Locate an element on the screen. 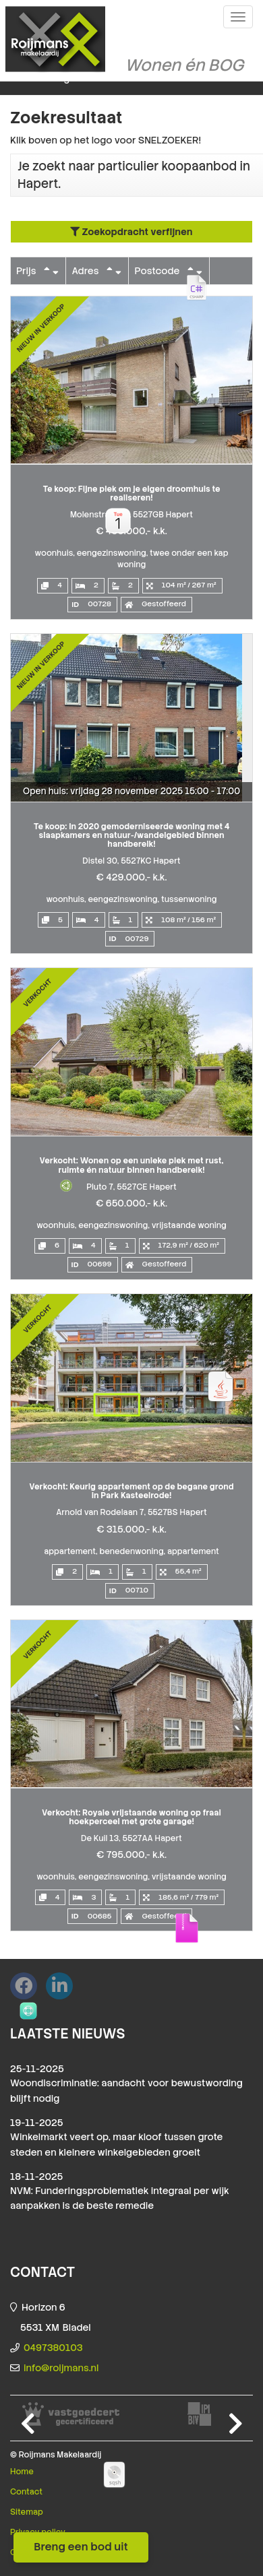 This screenshot has height=2576, width=263. a C# source code file is located at coordinates (196, 288).